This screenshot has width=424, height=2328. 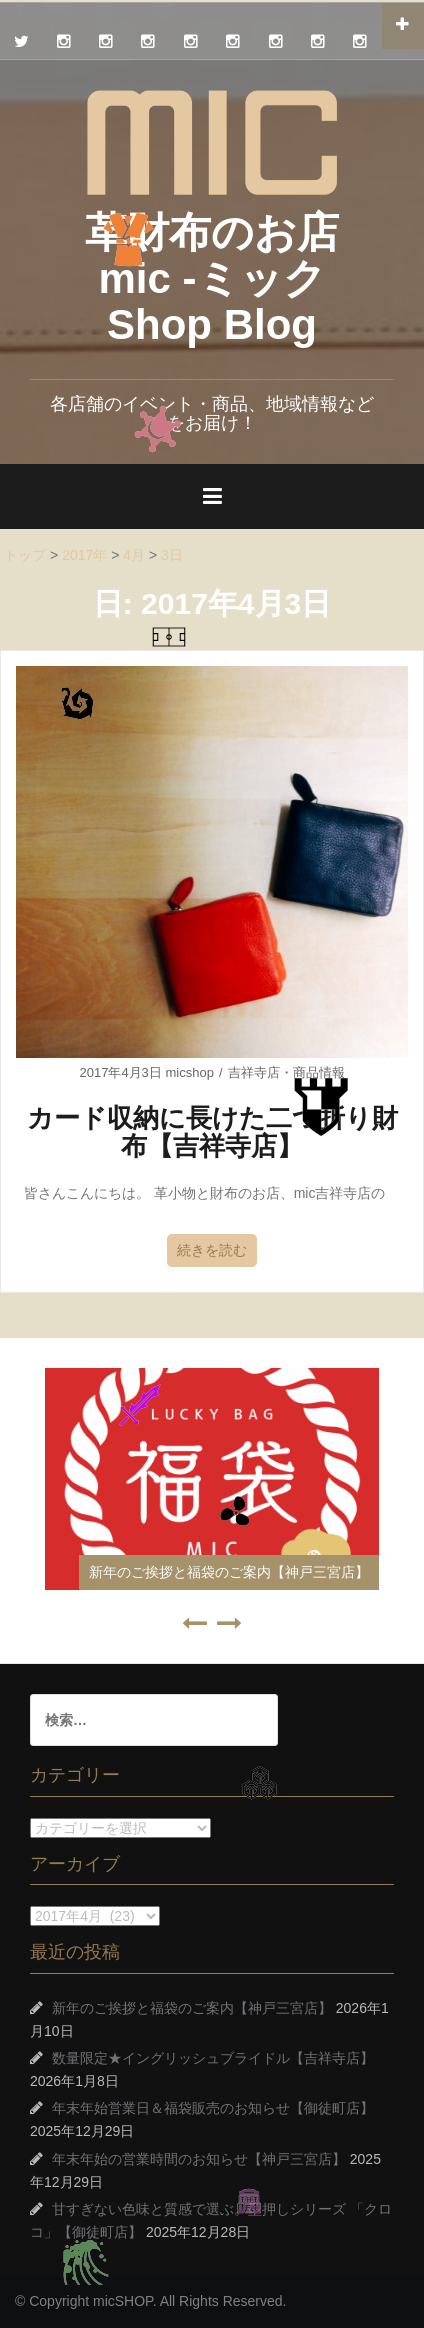 I want to click on represents a tentacle monster or creature ability in a game, so click(x=77, y=703).